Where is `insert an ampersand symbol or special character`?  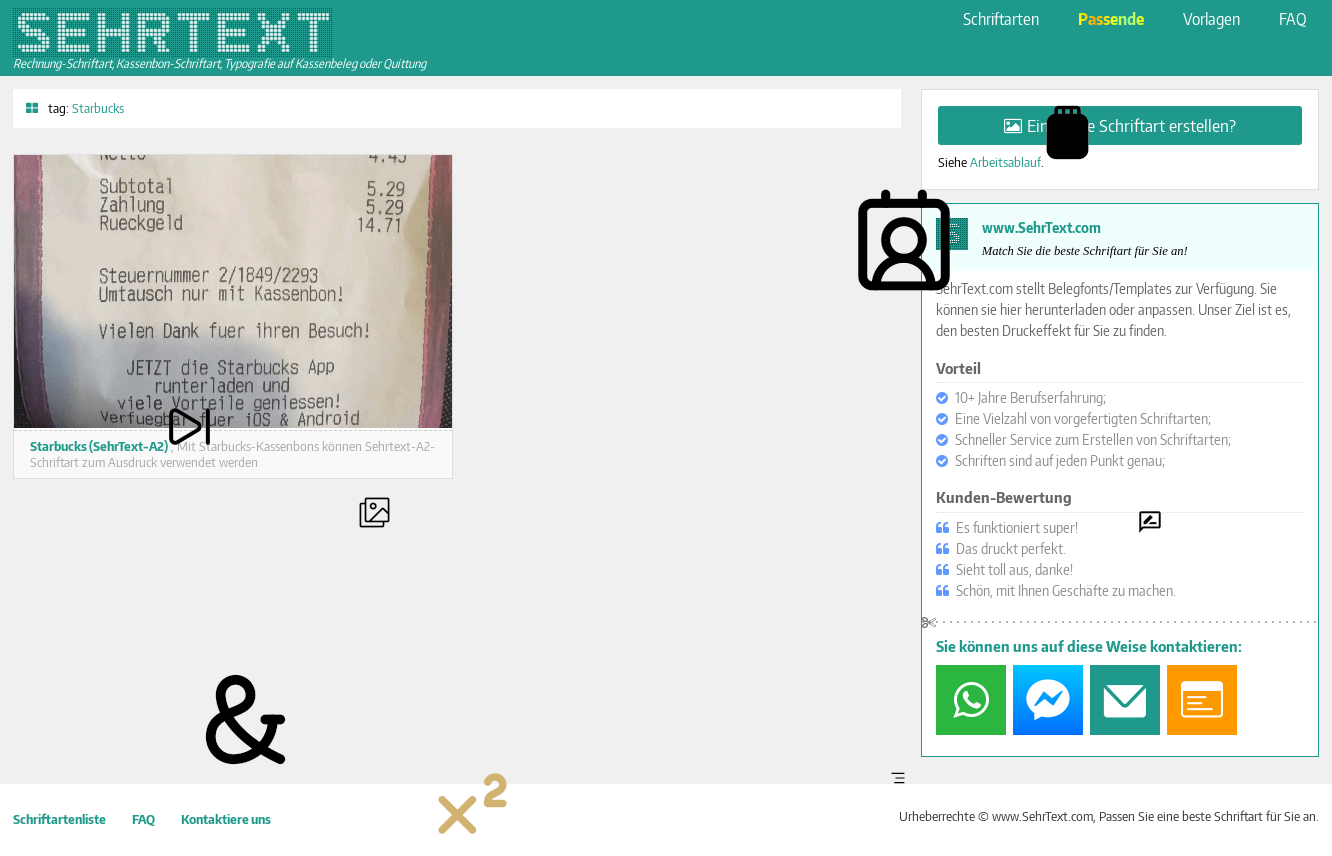 insert an ampersand symbol or special character is located at coordinates (245, 719).